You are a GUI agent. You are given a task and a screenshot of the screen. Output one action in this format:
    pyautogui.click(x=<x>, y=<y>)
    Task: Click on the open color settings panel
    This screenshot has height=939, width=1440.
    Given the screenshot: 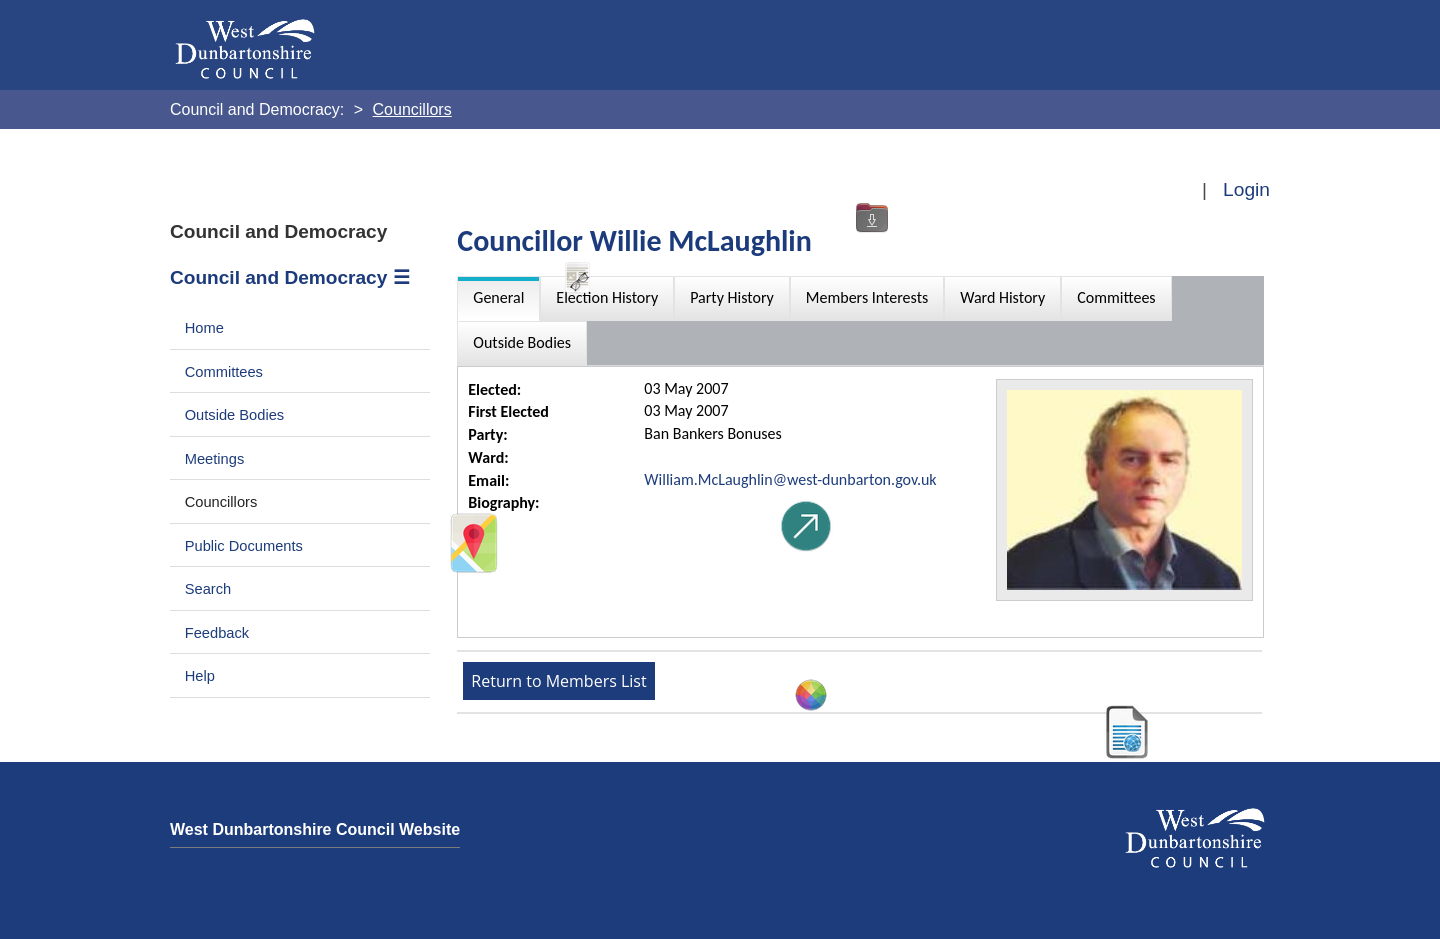 What is the action you would take?
    pyautogui.click(x=811, y=695)
    